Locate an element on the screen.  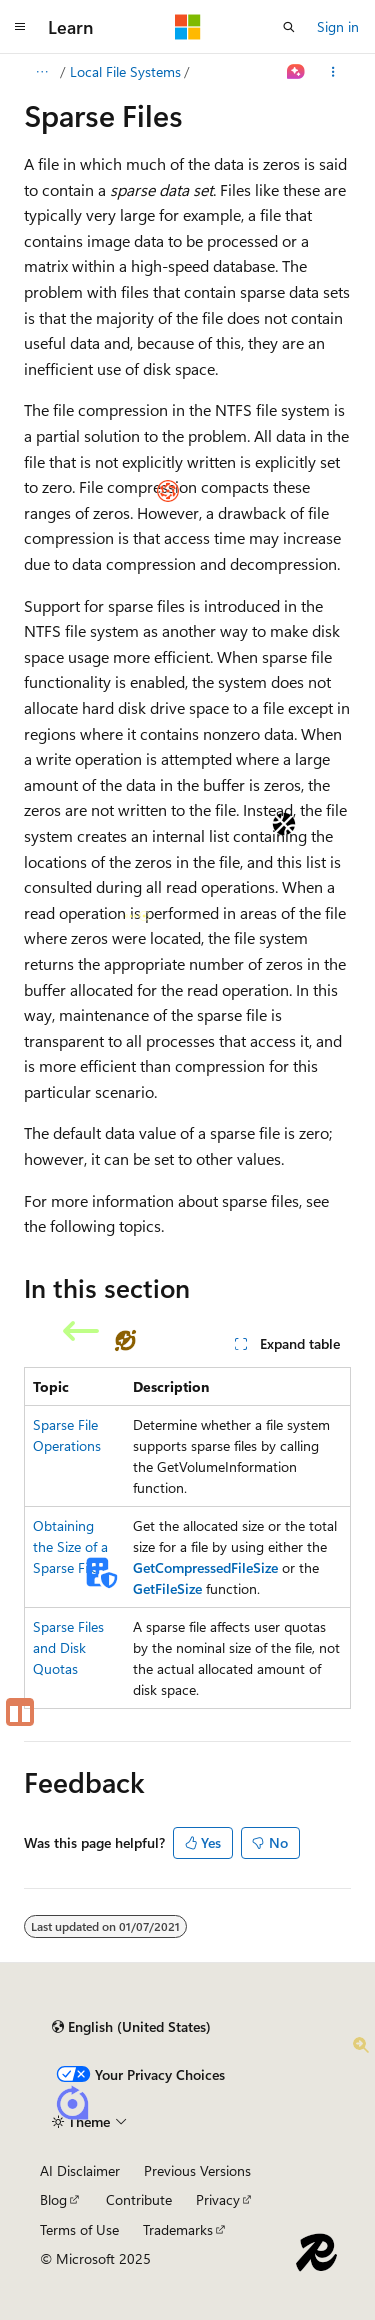
access sports or basketball-related content is located at coordinates (284, 824).